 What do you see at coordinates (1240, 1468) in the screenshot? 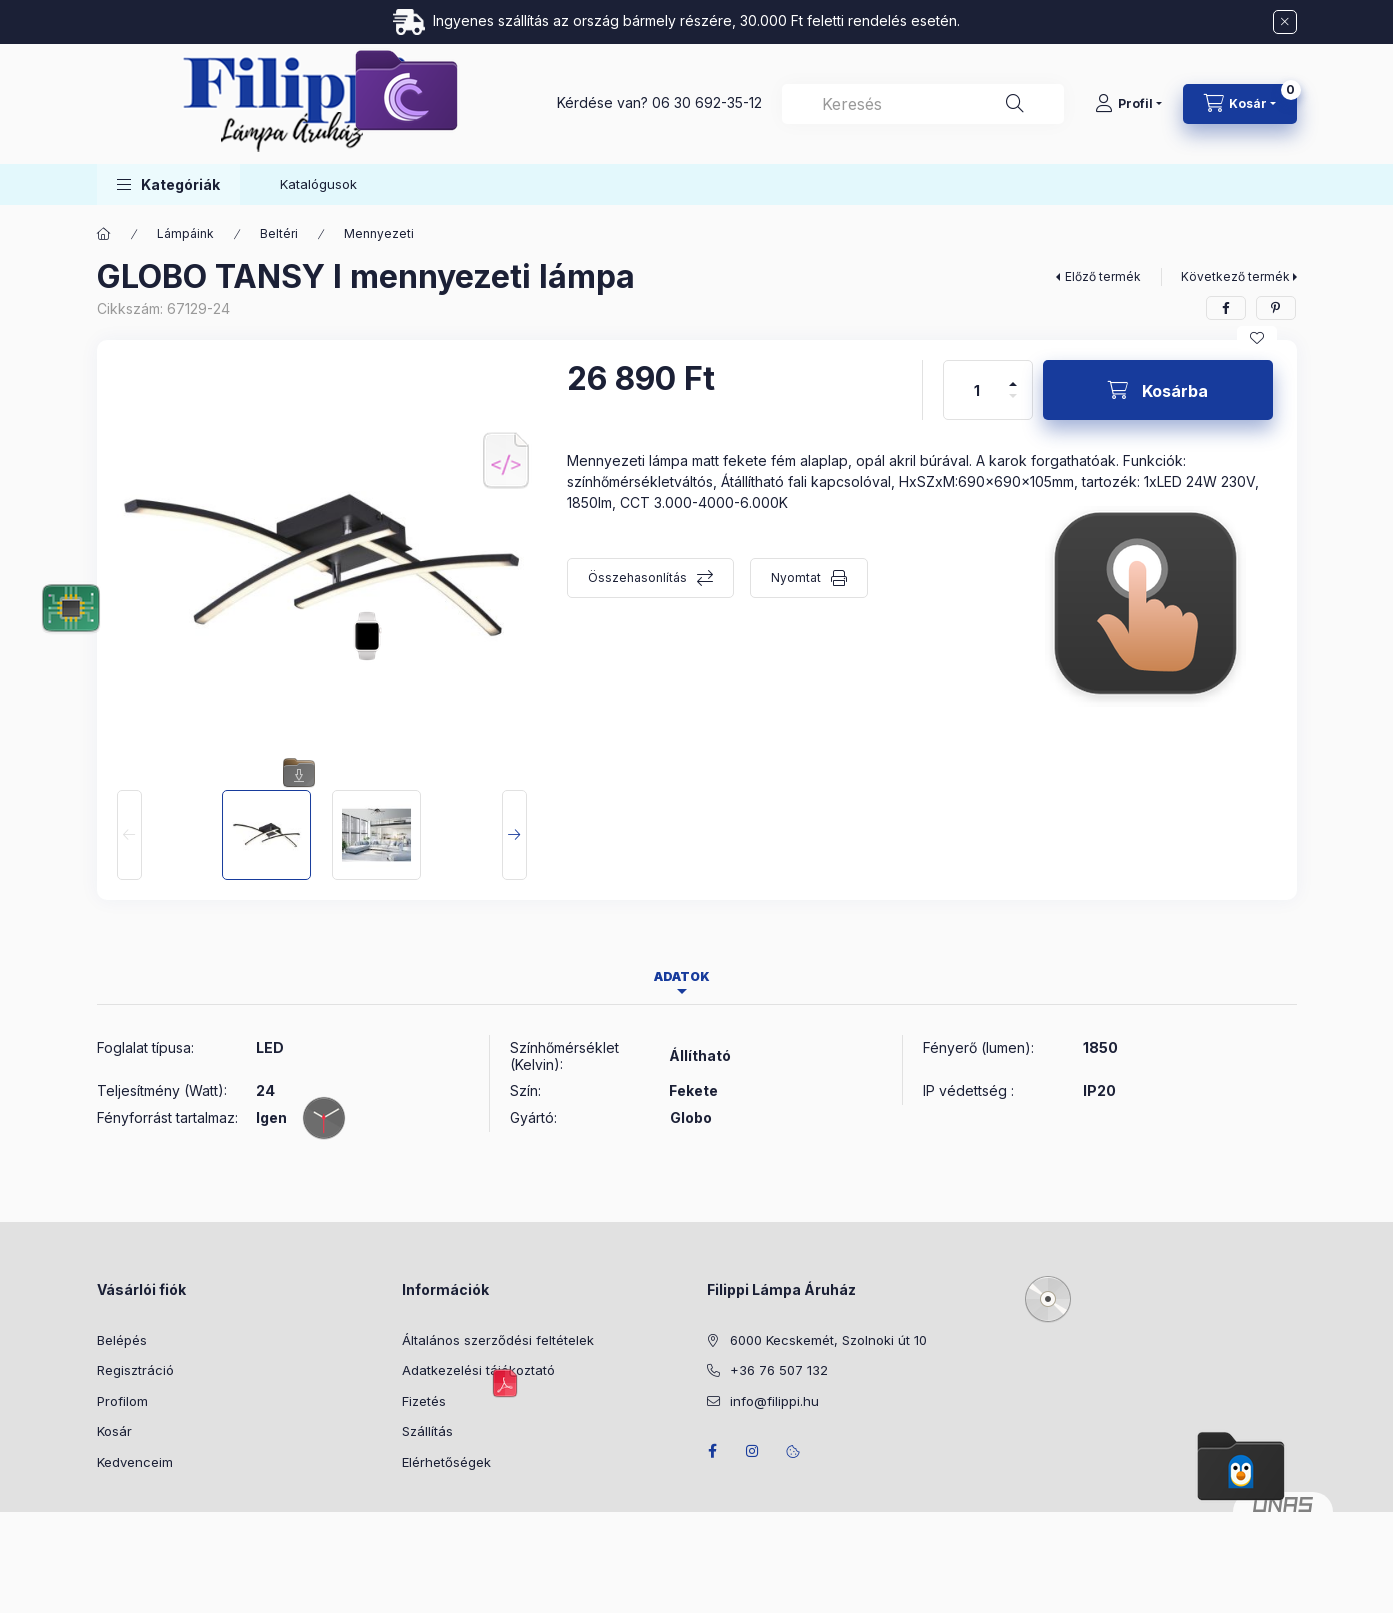
I see `open windows subsystem for linux files` at bounding box center [1240, 1468].